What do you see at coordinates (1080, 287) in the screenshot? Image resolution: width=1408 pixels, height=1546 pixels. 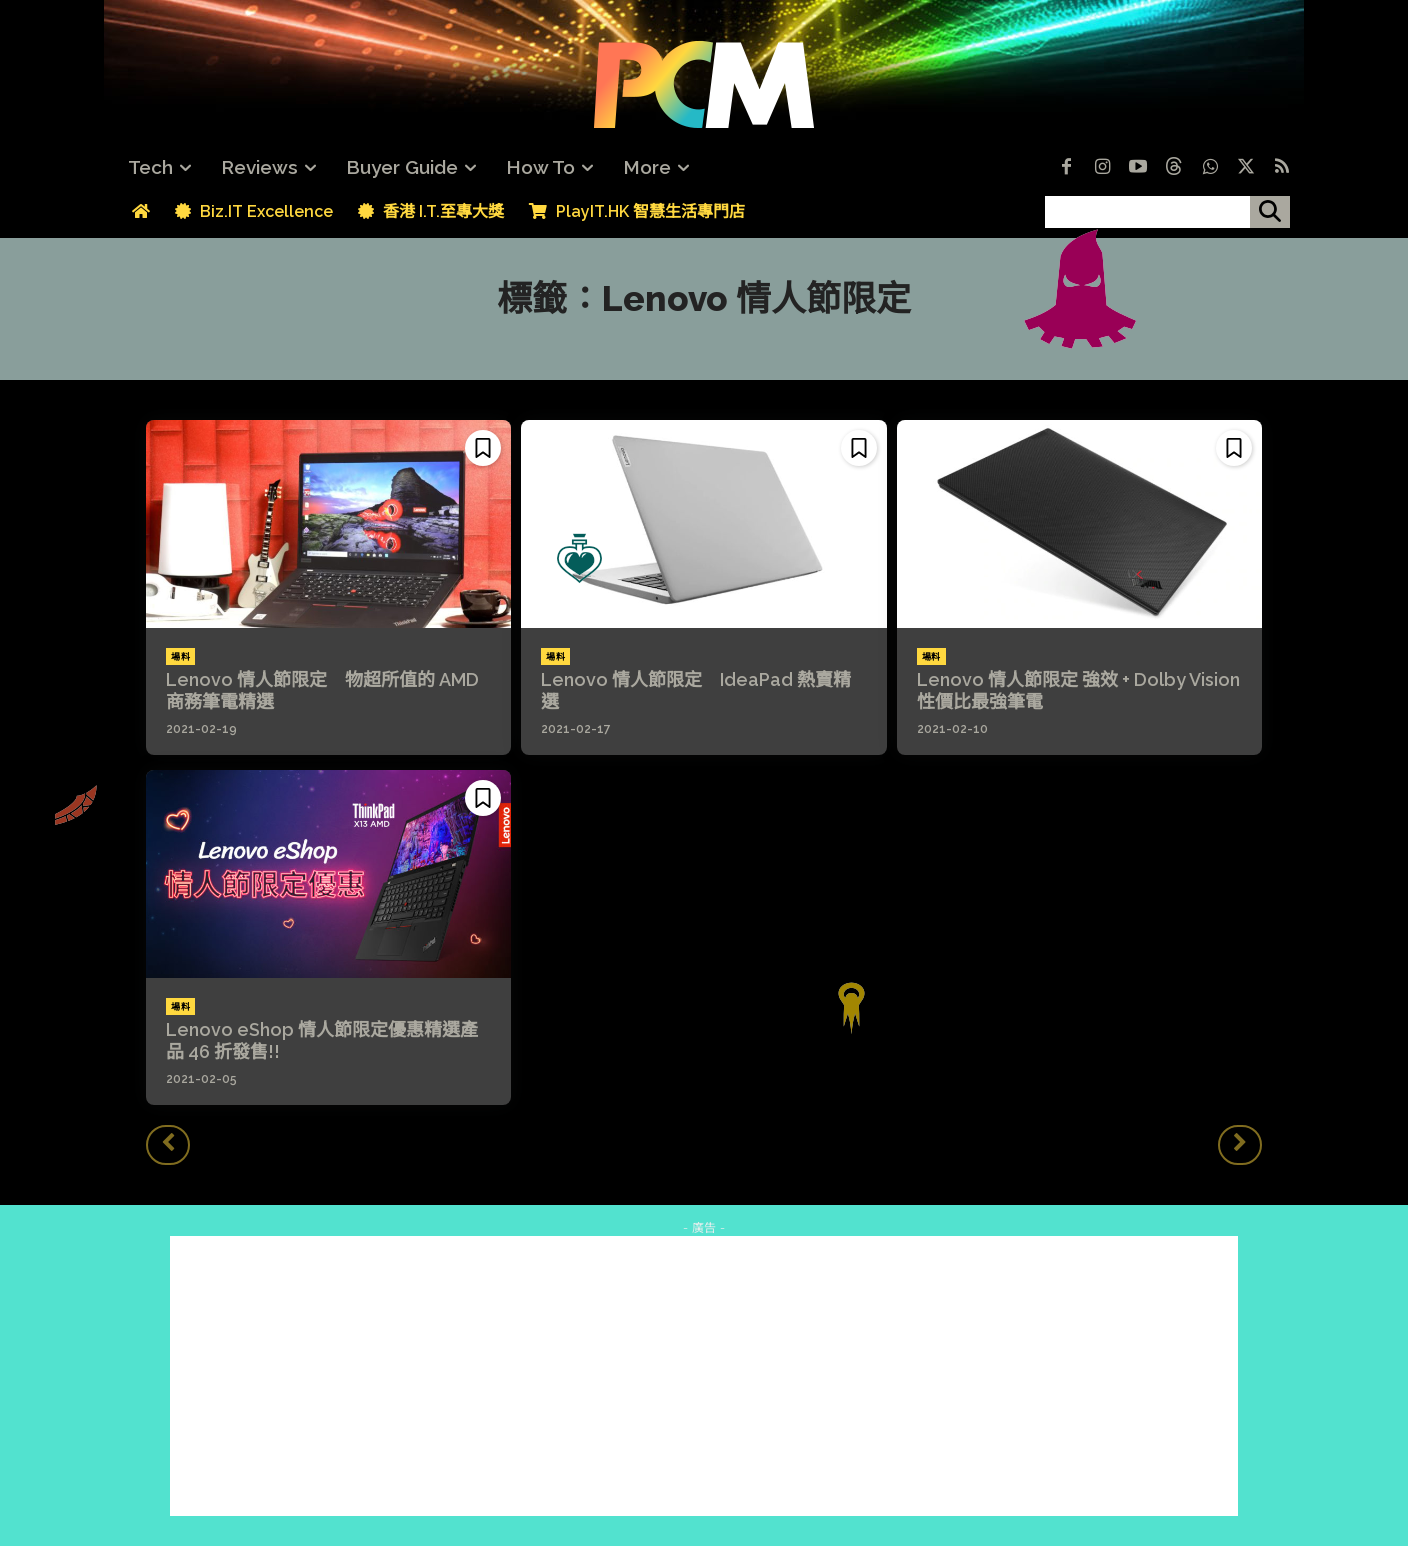 I see `select executioner character class` at bounding box center [1080, 287].